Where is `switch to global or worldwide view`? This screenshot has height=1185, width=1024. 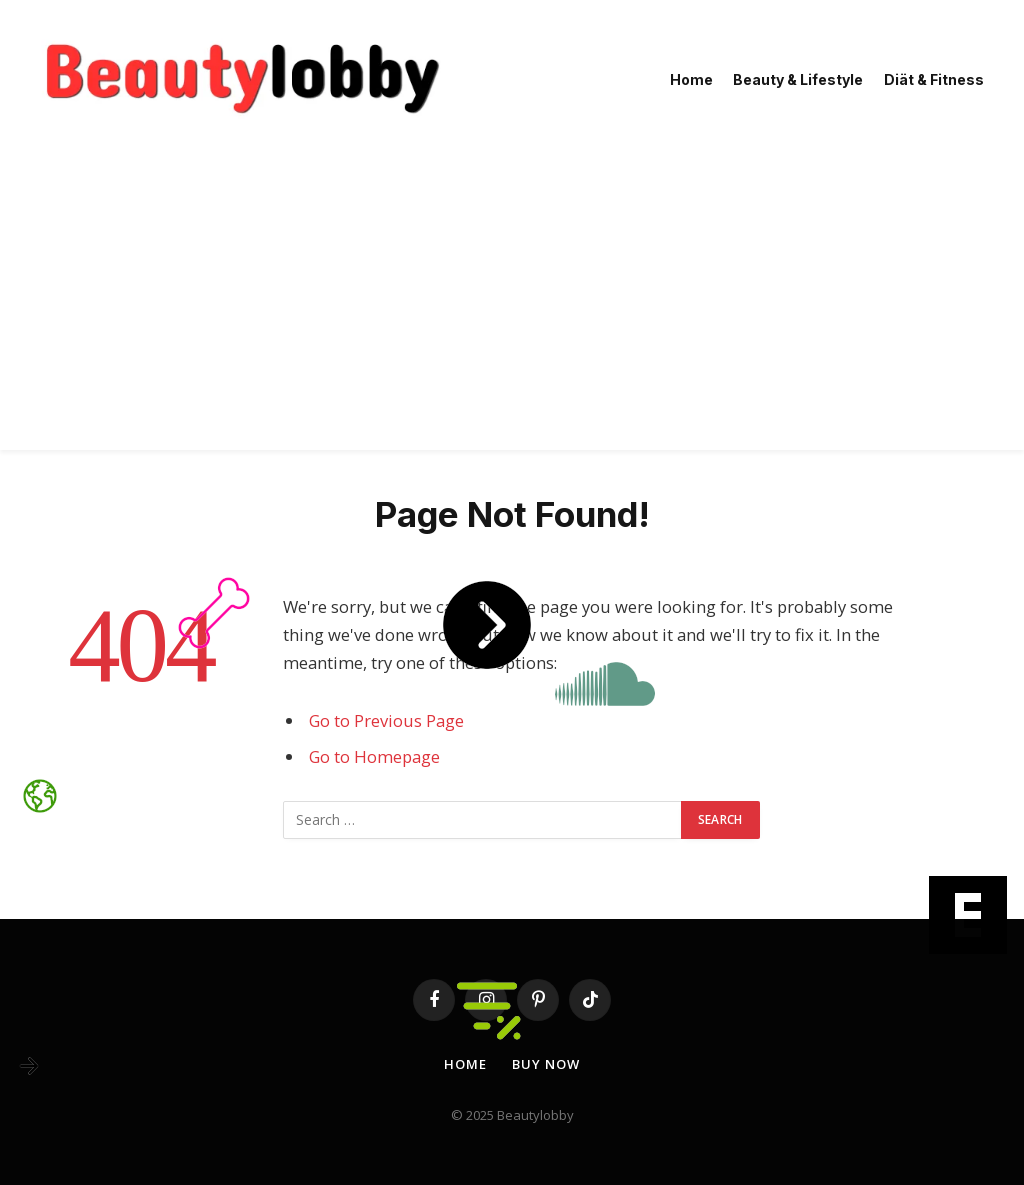
switch to global or worldwide view is located at coordinates (40, 796).